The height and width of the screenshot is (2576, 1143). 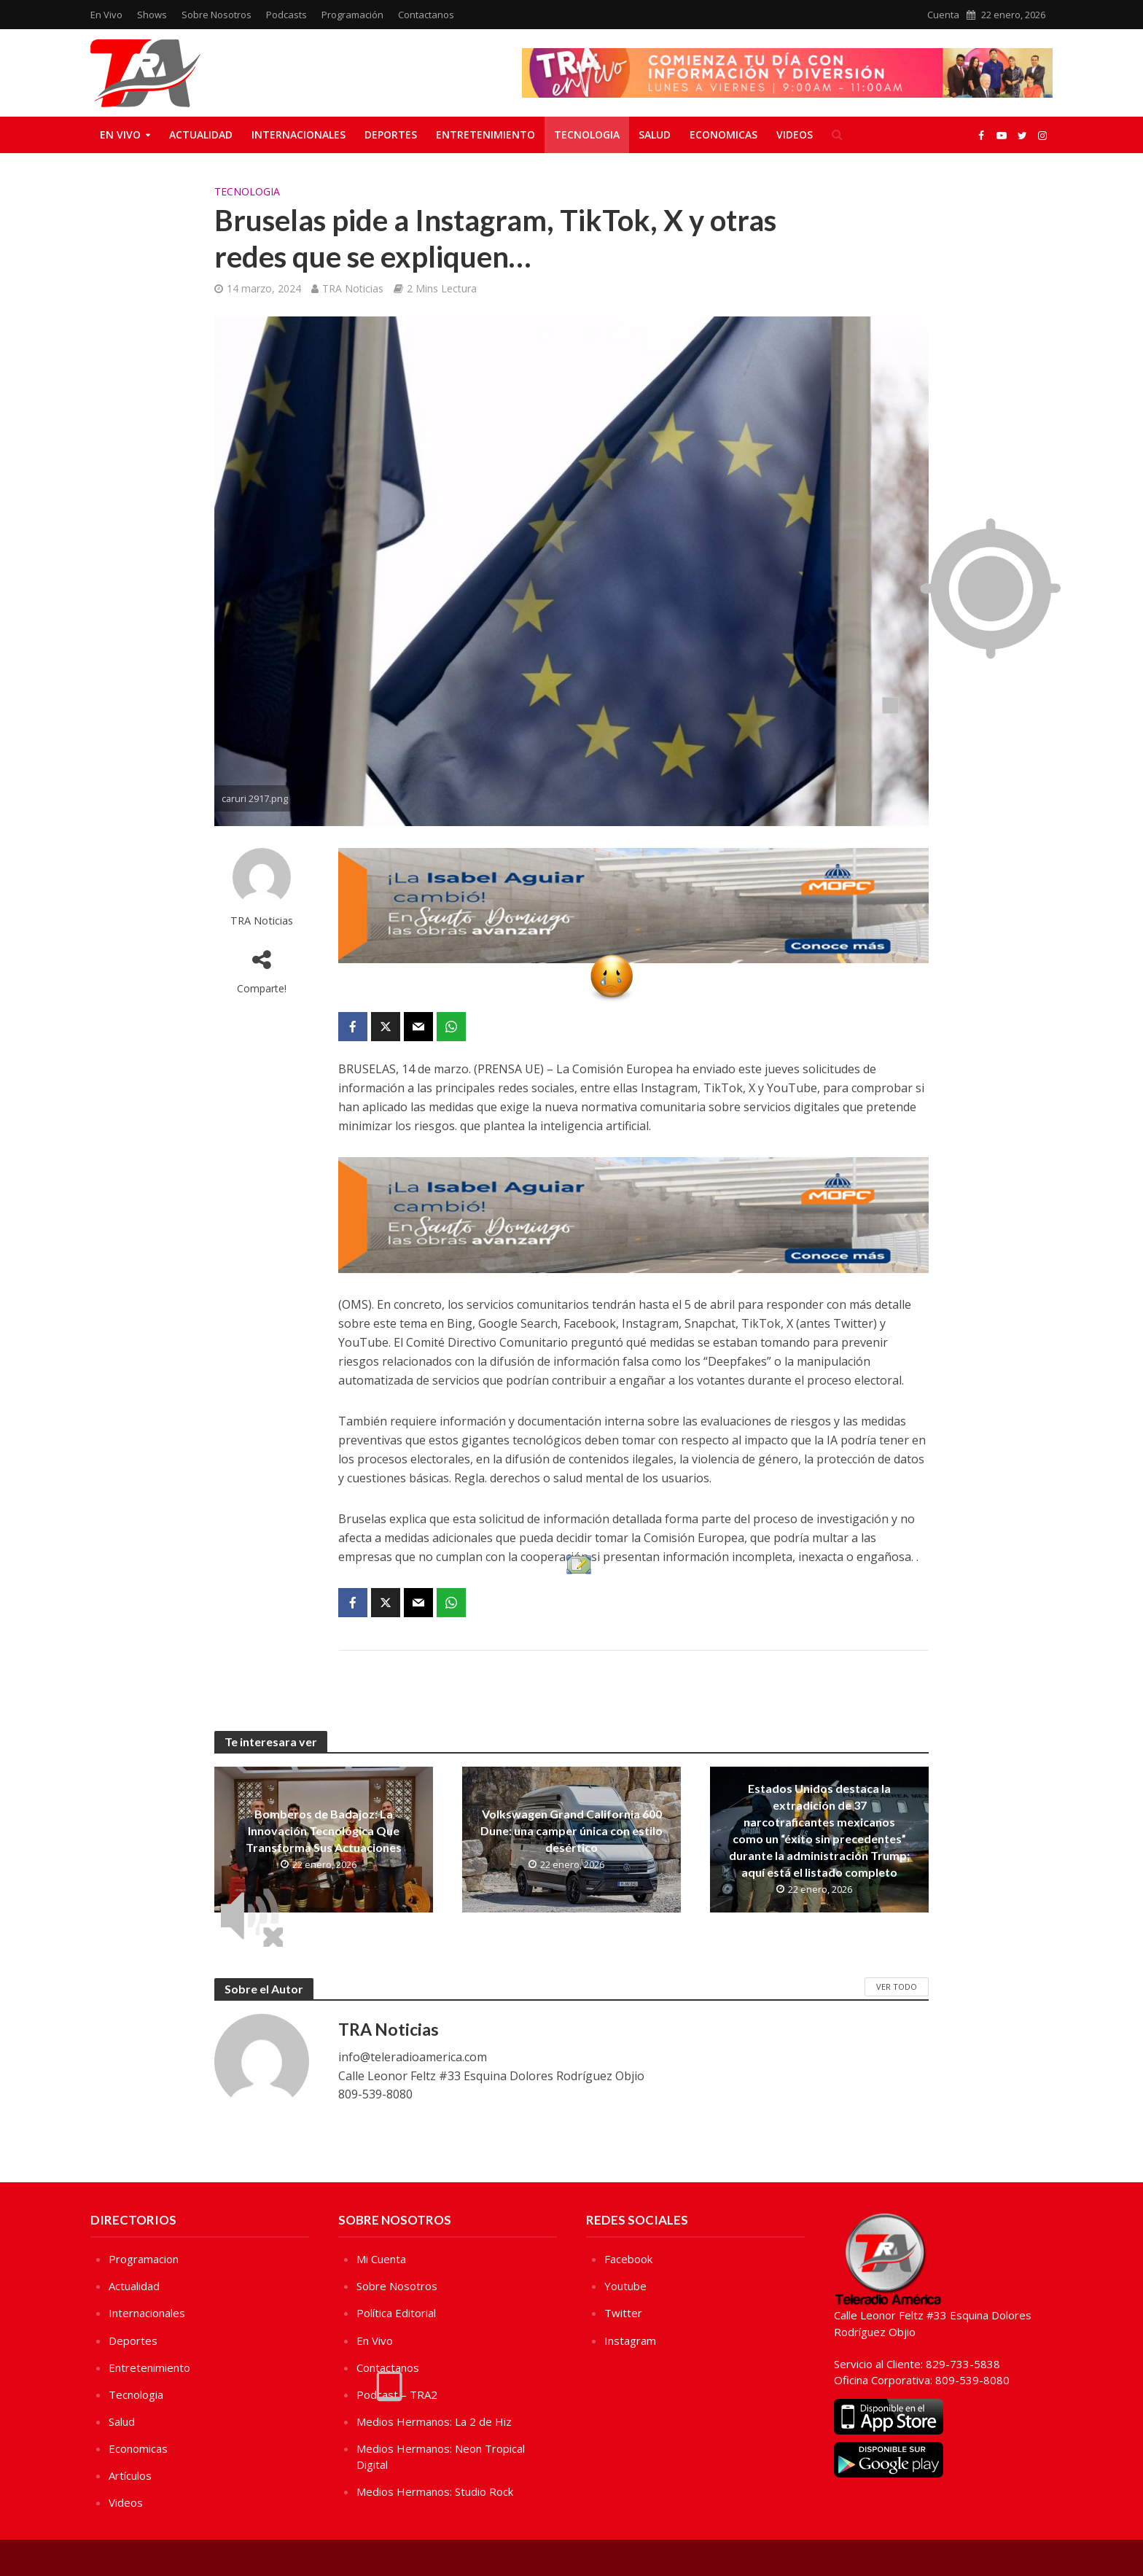 What do you see at coordinates (612, 978) in the screenshot?
I see `indicates sadness or disappointment in a reaction` at bounding box center [612, 978].